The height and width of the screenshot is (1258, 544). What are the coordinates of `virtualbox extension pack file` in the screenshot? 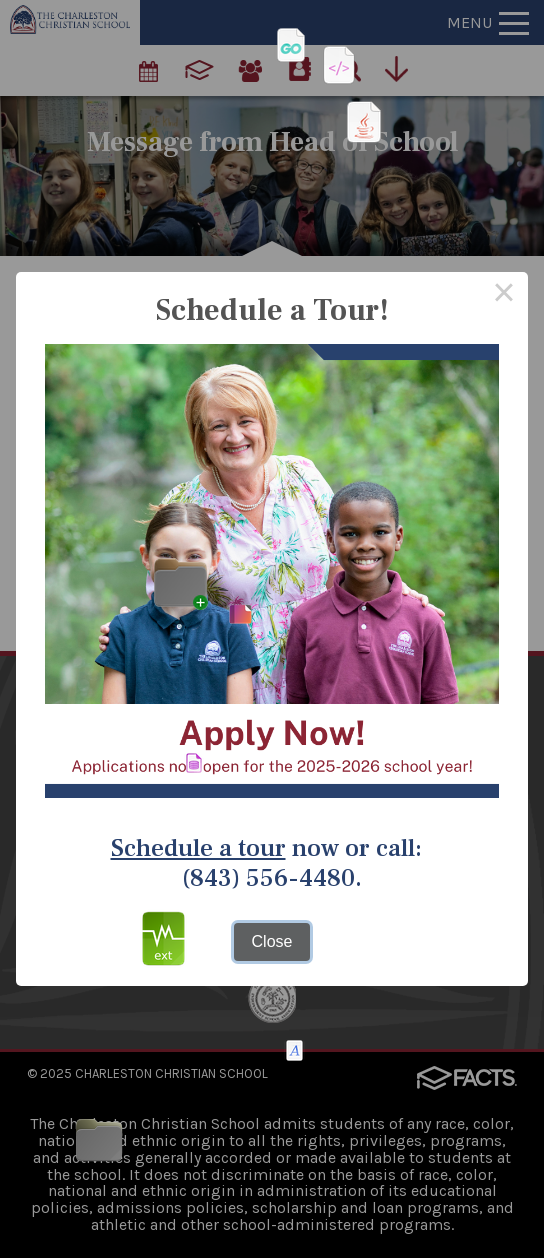 It's located at (163, 938).